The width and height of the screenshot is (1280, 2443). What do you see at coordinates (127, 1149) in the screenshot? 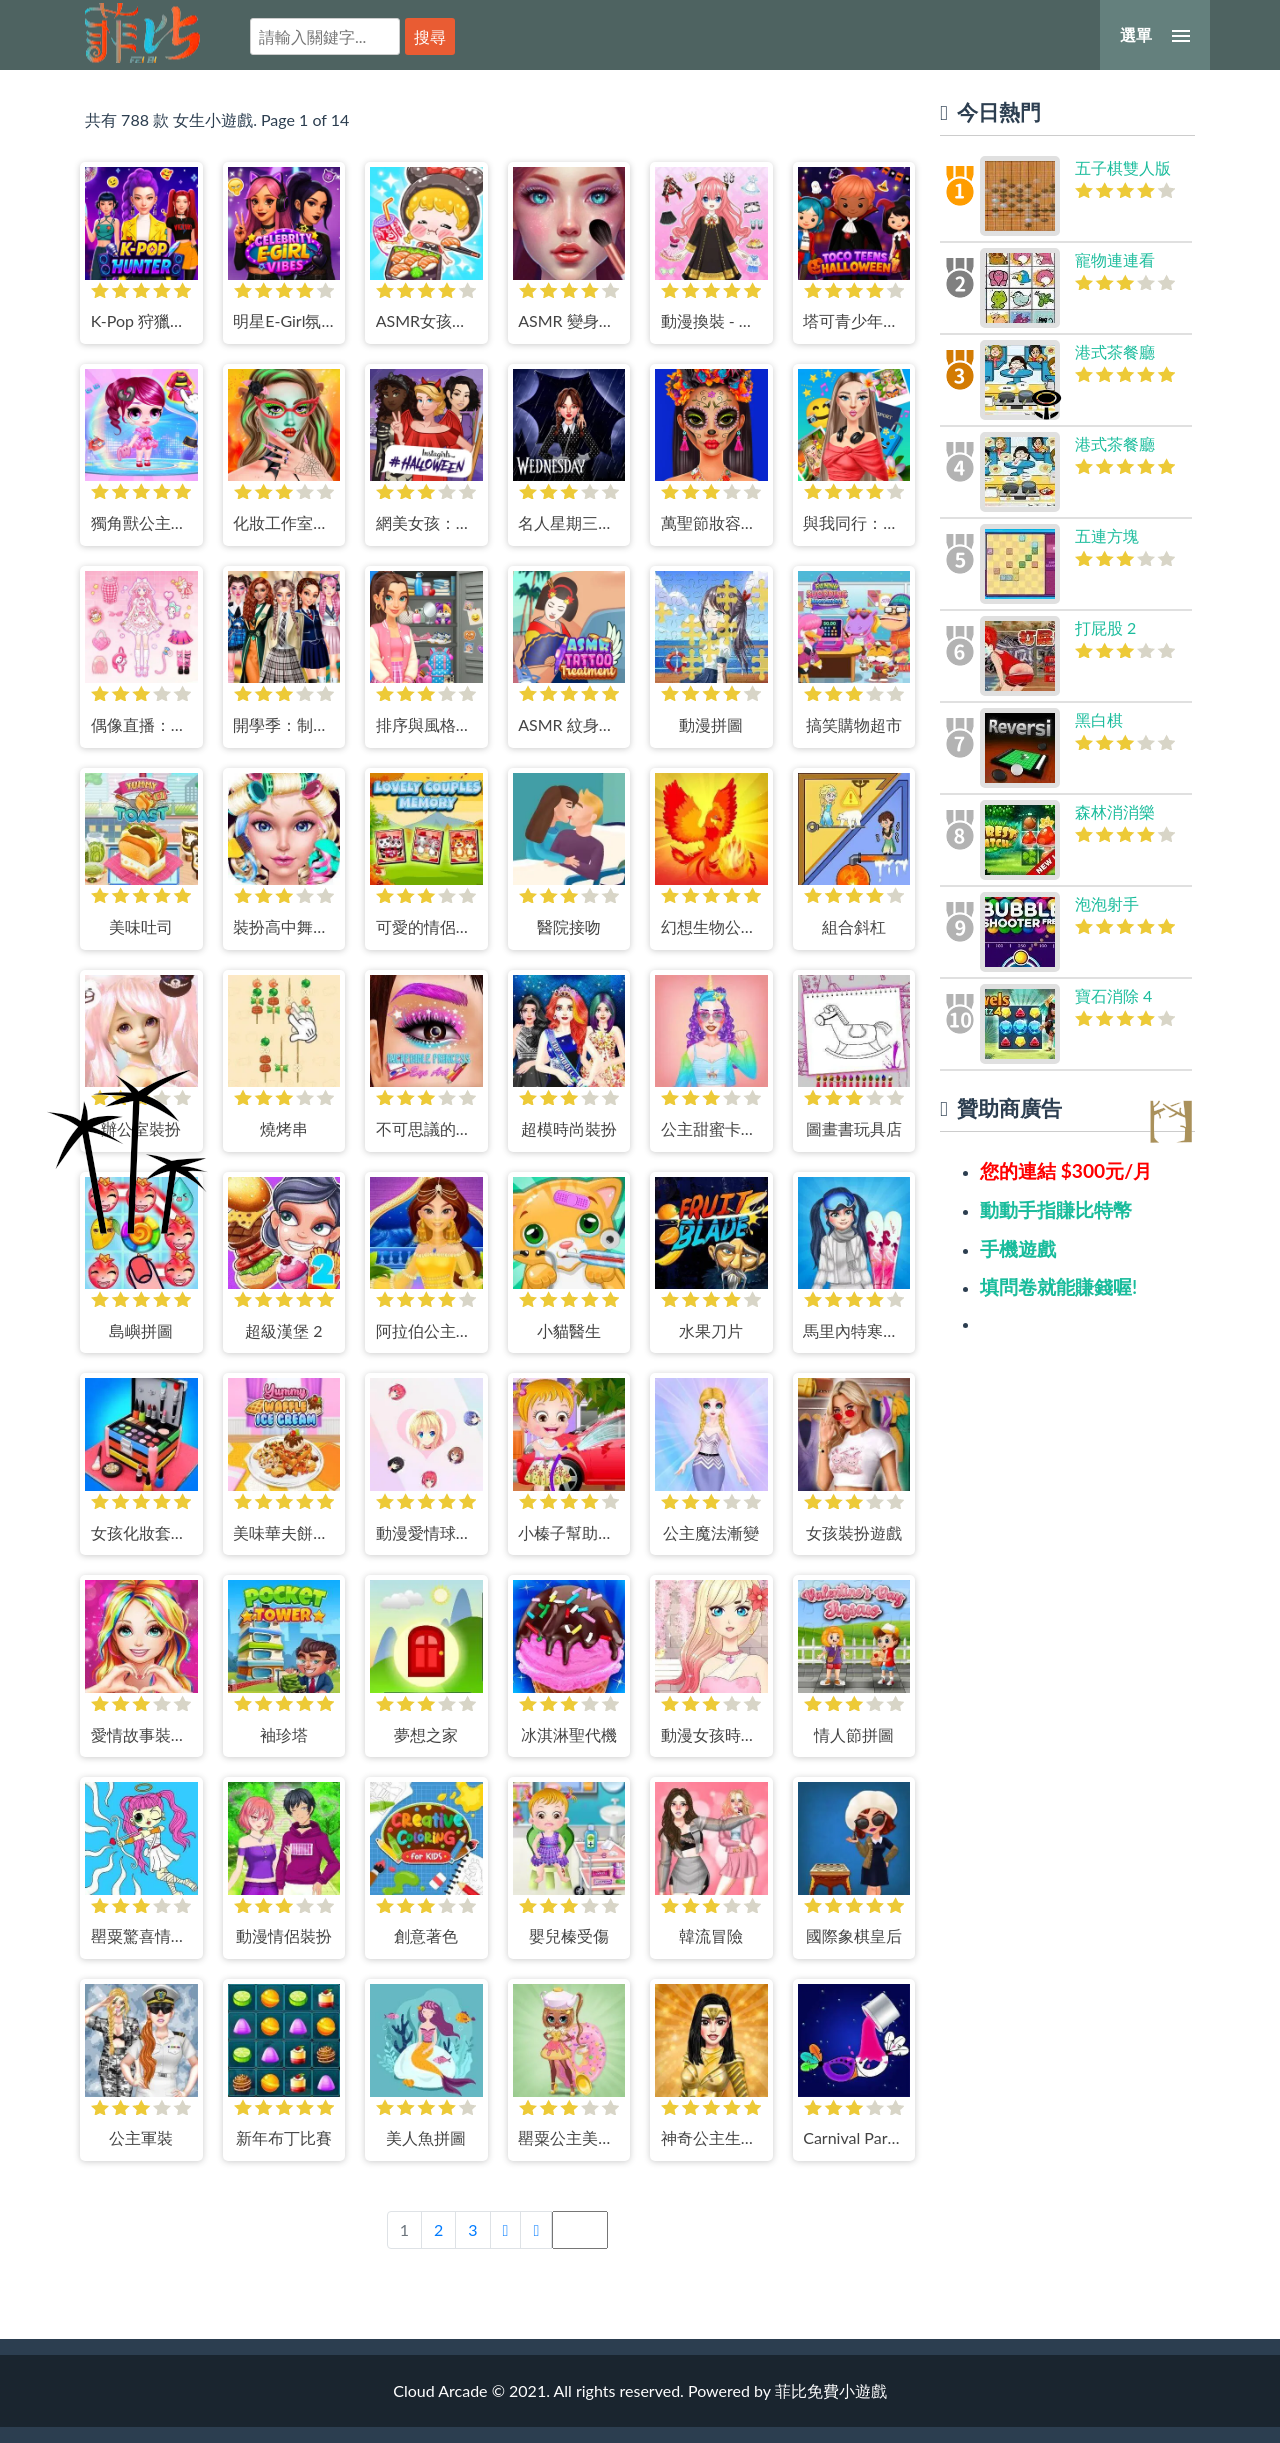
I see `view ancient or historical documents` at bounding box center [127, 1149].